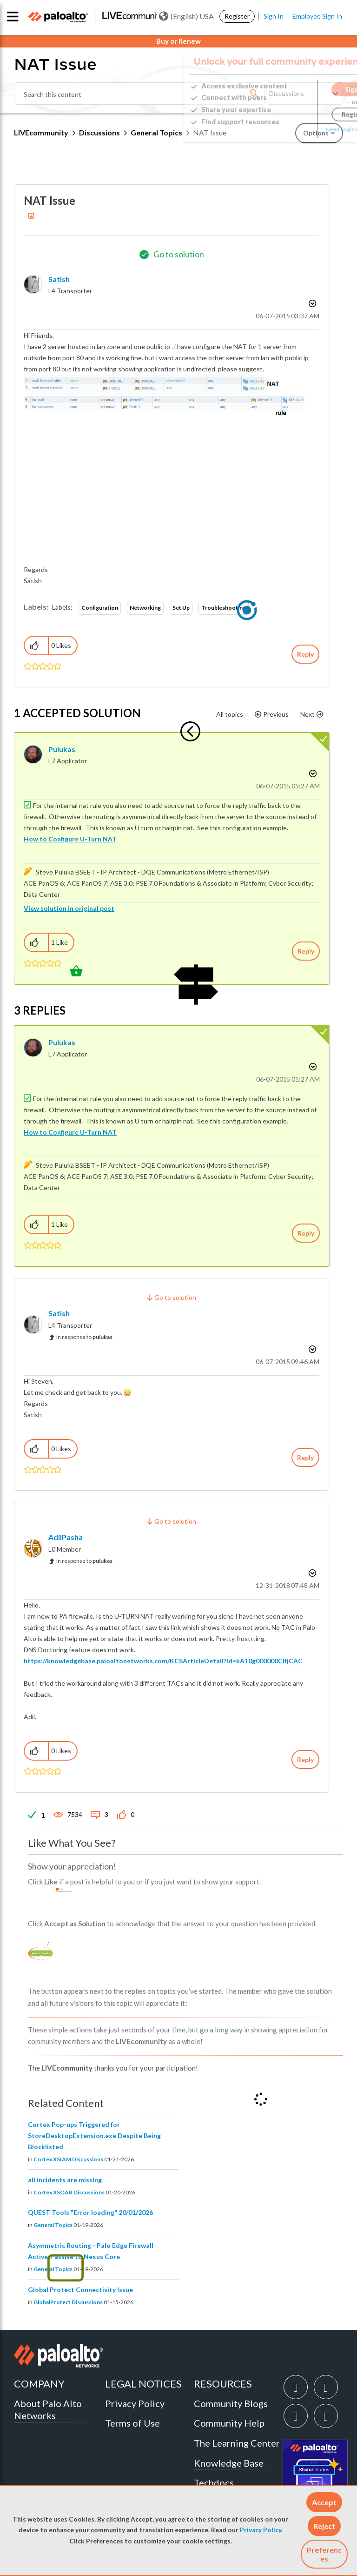  Describe the element at coordinates (190, 731) in the screenshot. I see `go back to the previous screen` at that location.